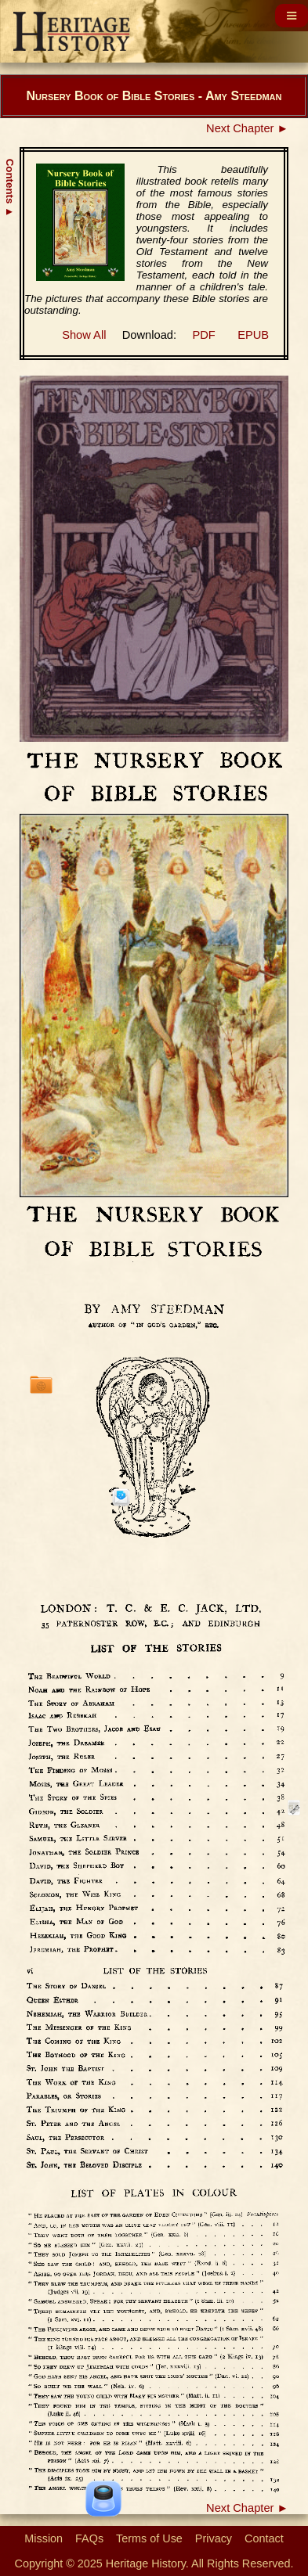  I want to click on open sieve mail filter editor, so click(121, 1497).